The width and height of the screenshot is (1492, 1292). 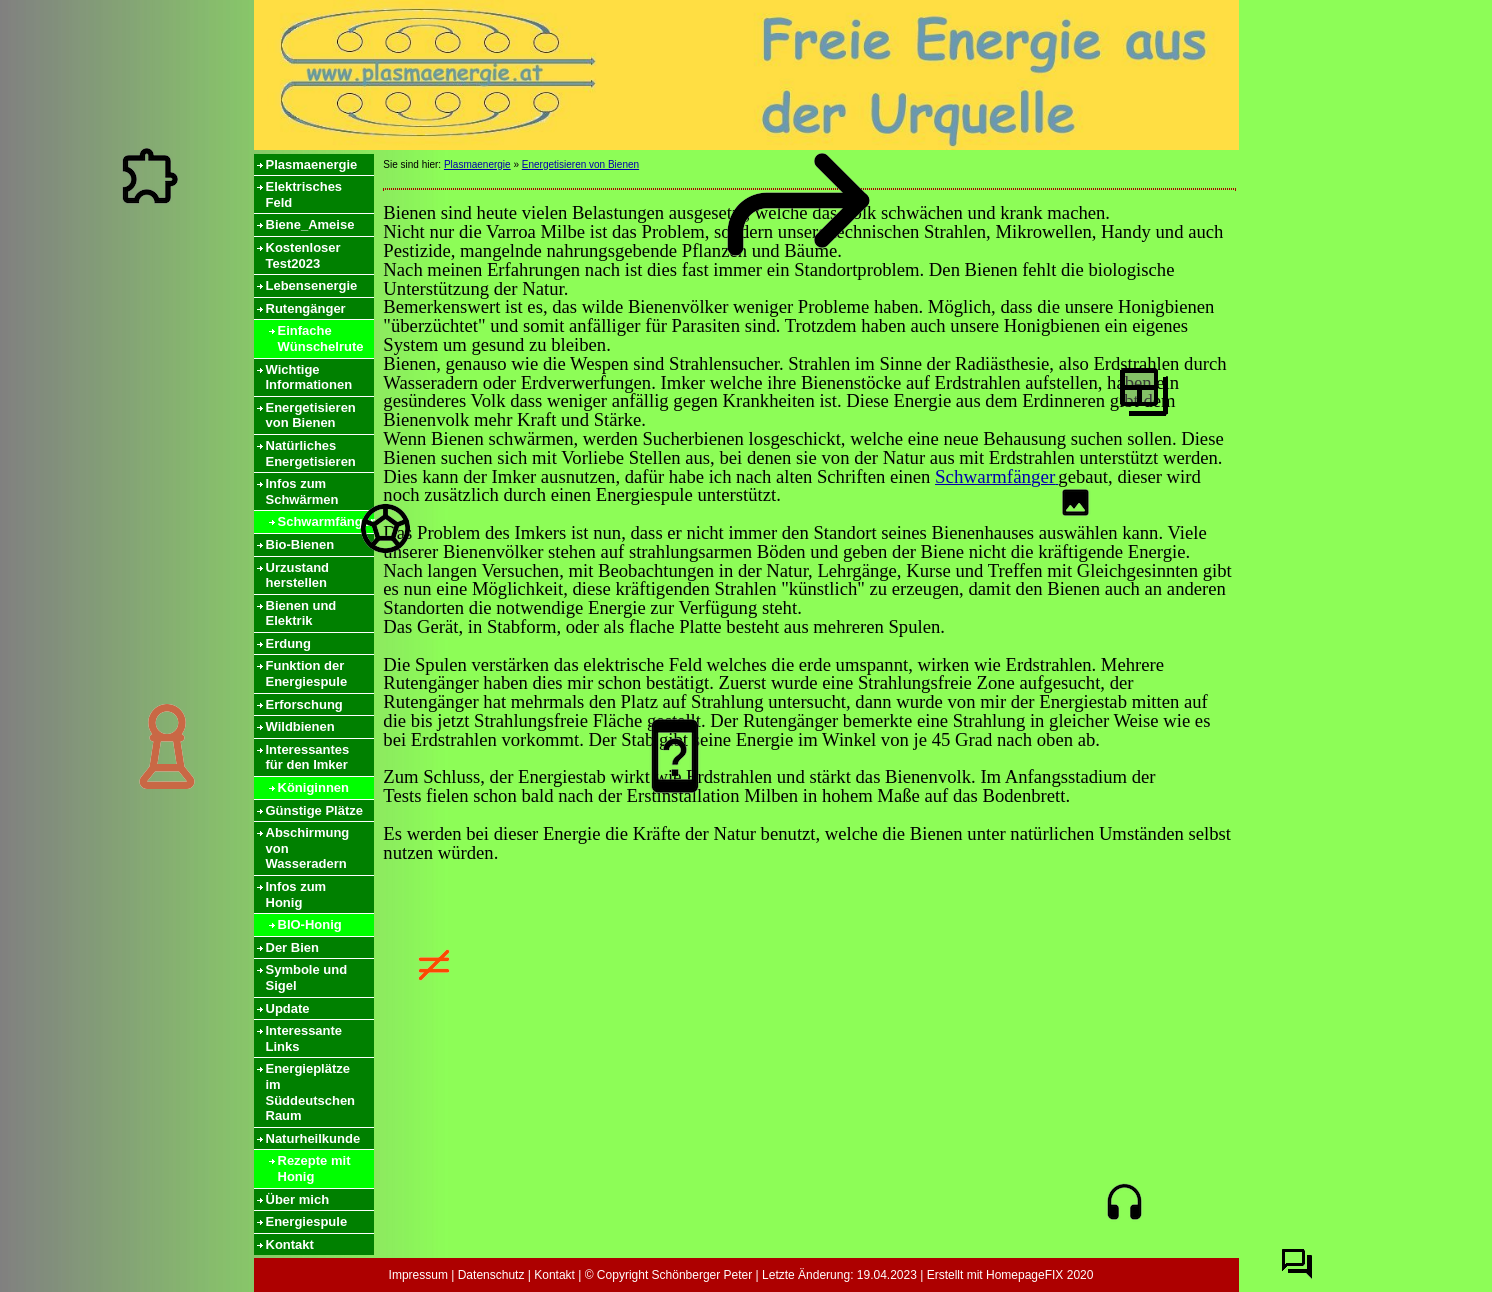 What do you see at coordinates (434, 965) in the screenshot?
I see `indicates values are not equal` at bounding box center [434, 965].